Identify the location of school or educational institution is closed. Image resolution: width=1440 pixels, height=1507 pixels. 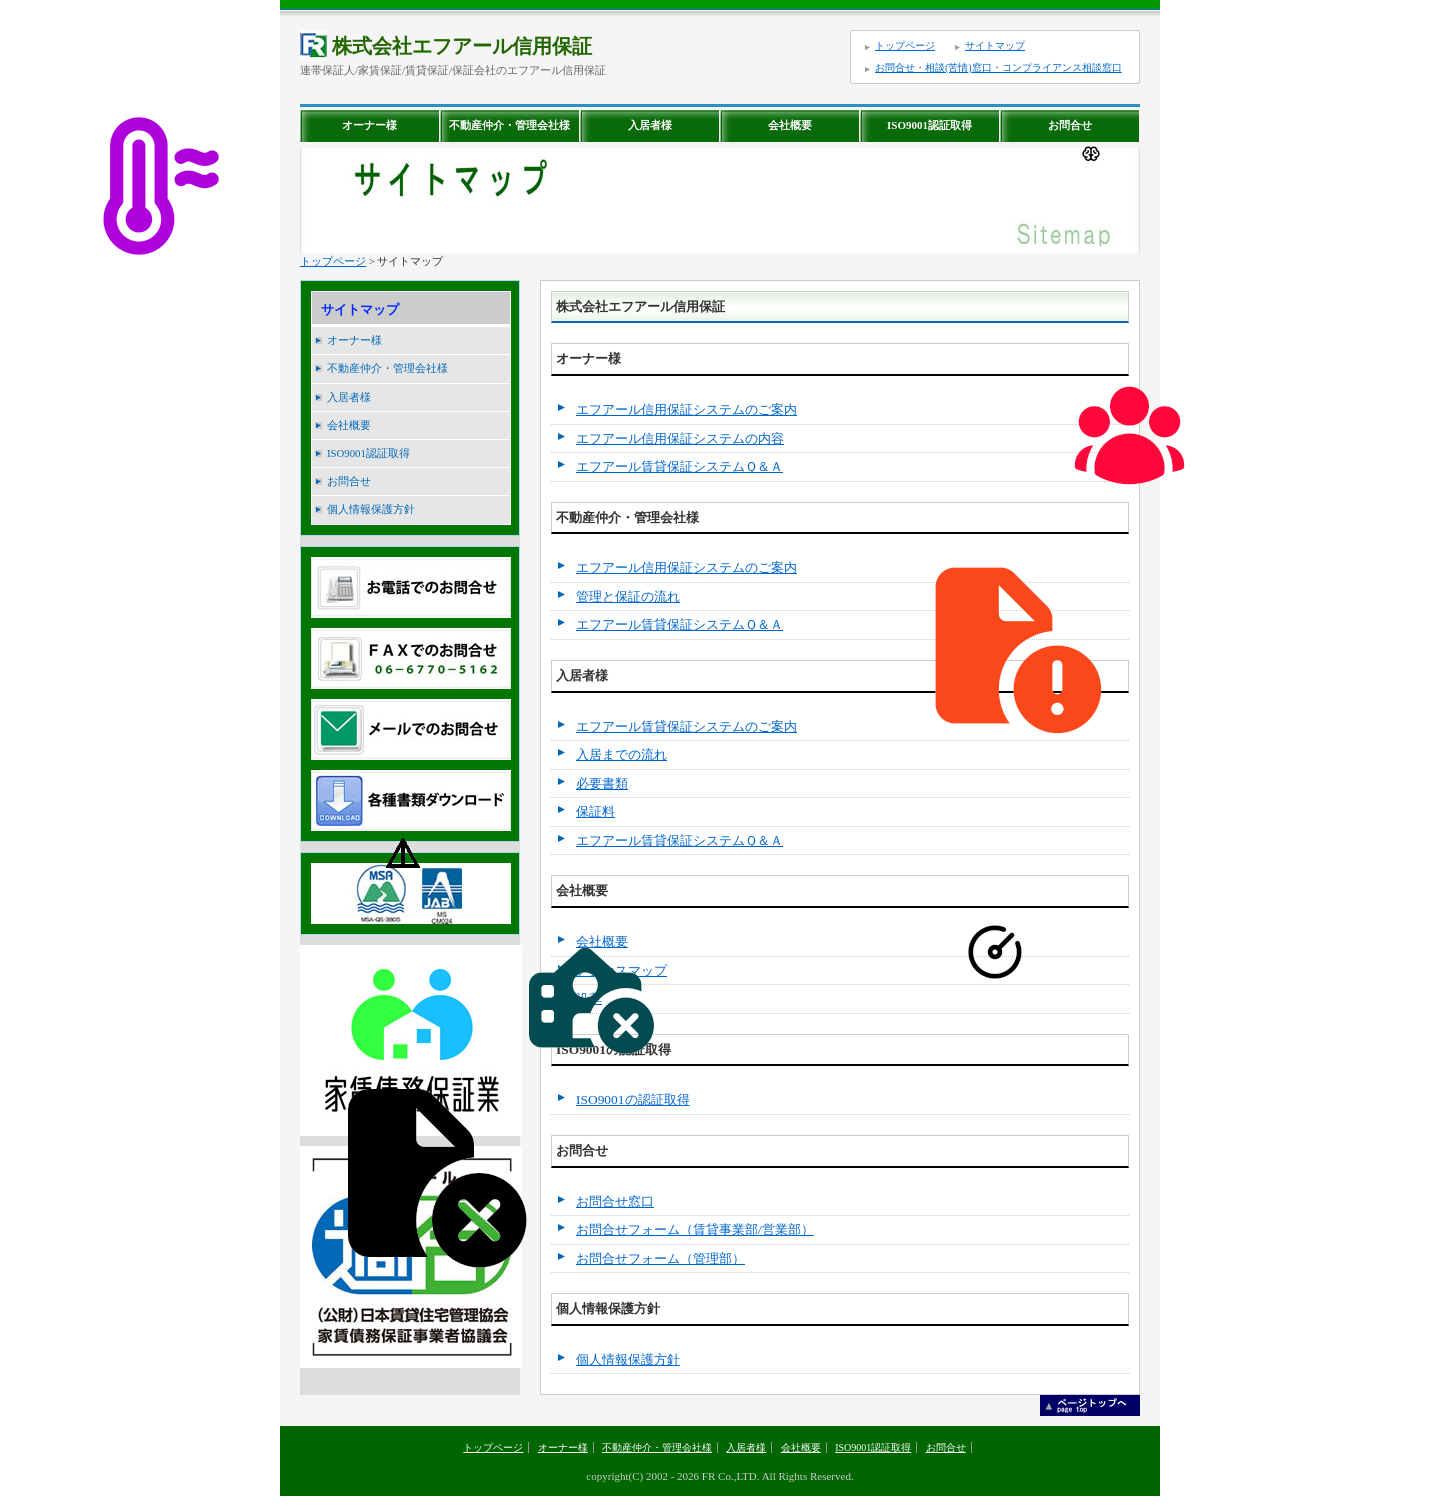
(591, 997).